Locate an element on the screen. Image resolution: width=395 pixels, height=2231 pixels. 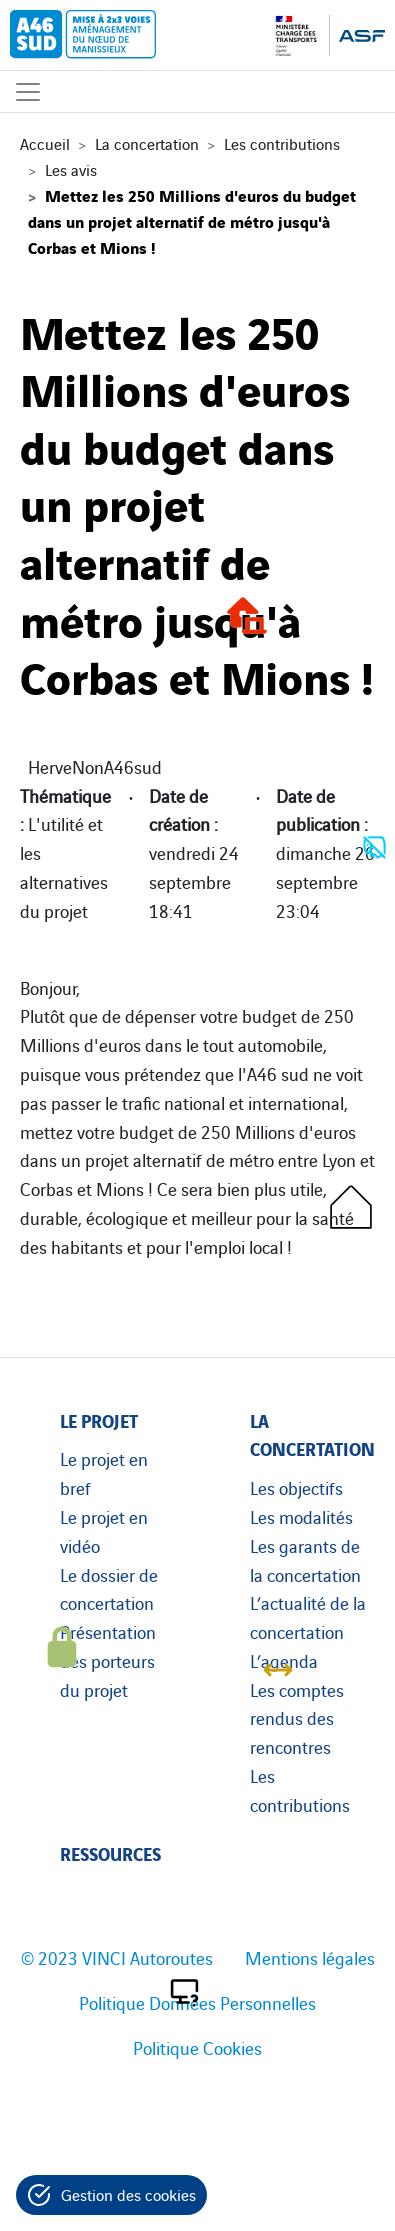
indicates a locked or secure item is located at coordinates (62, 1648).